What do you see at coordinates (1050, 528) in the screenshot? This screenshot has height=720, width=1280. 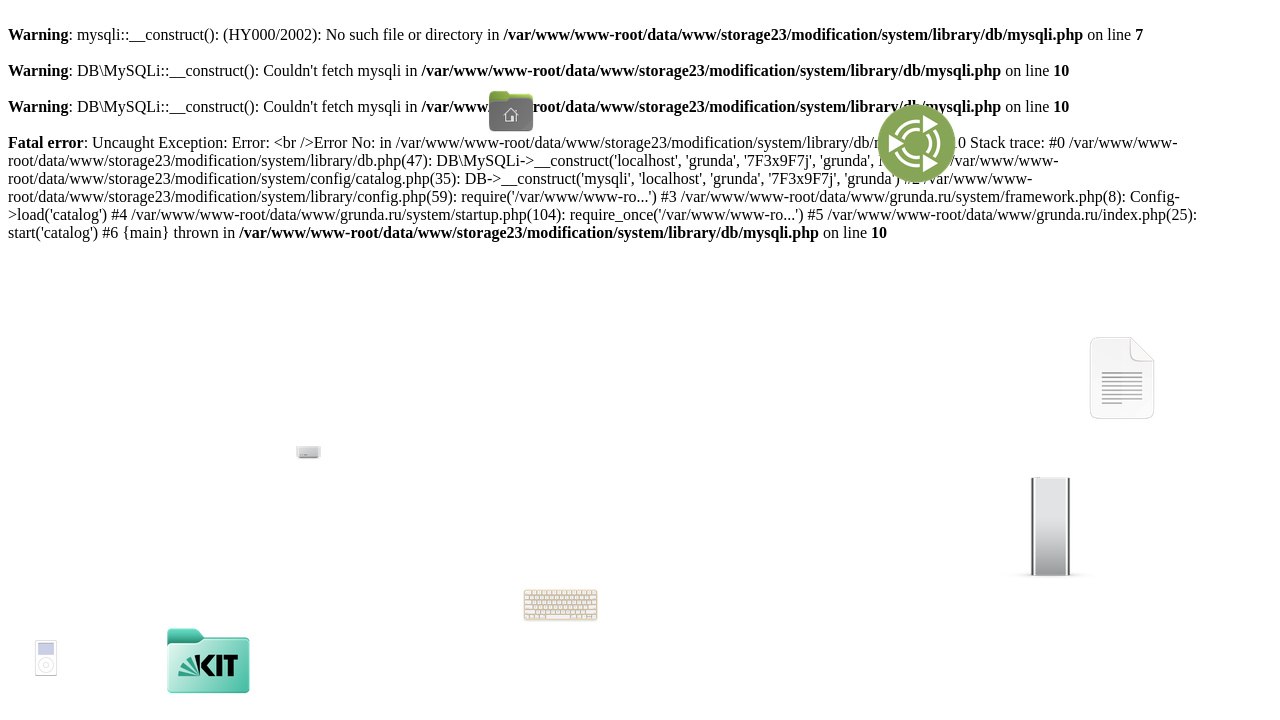 I see `iPod nano device connected` at bounding box center [1050, 528].